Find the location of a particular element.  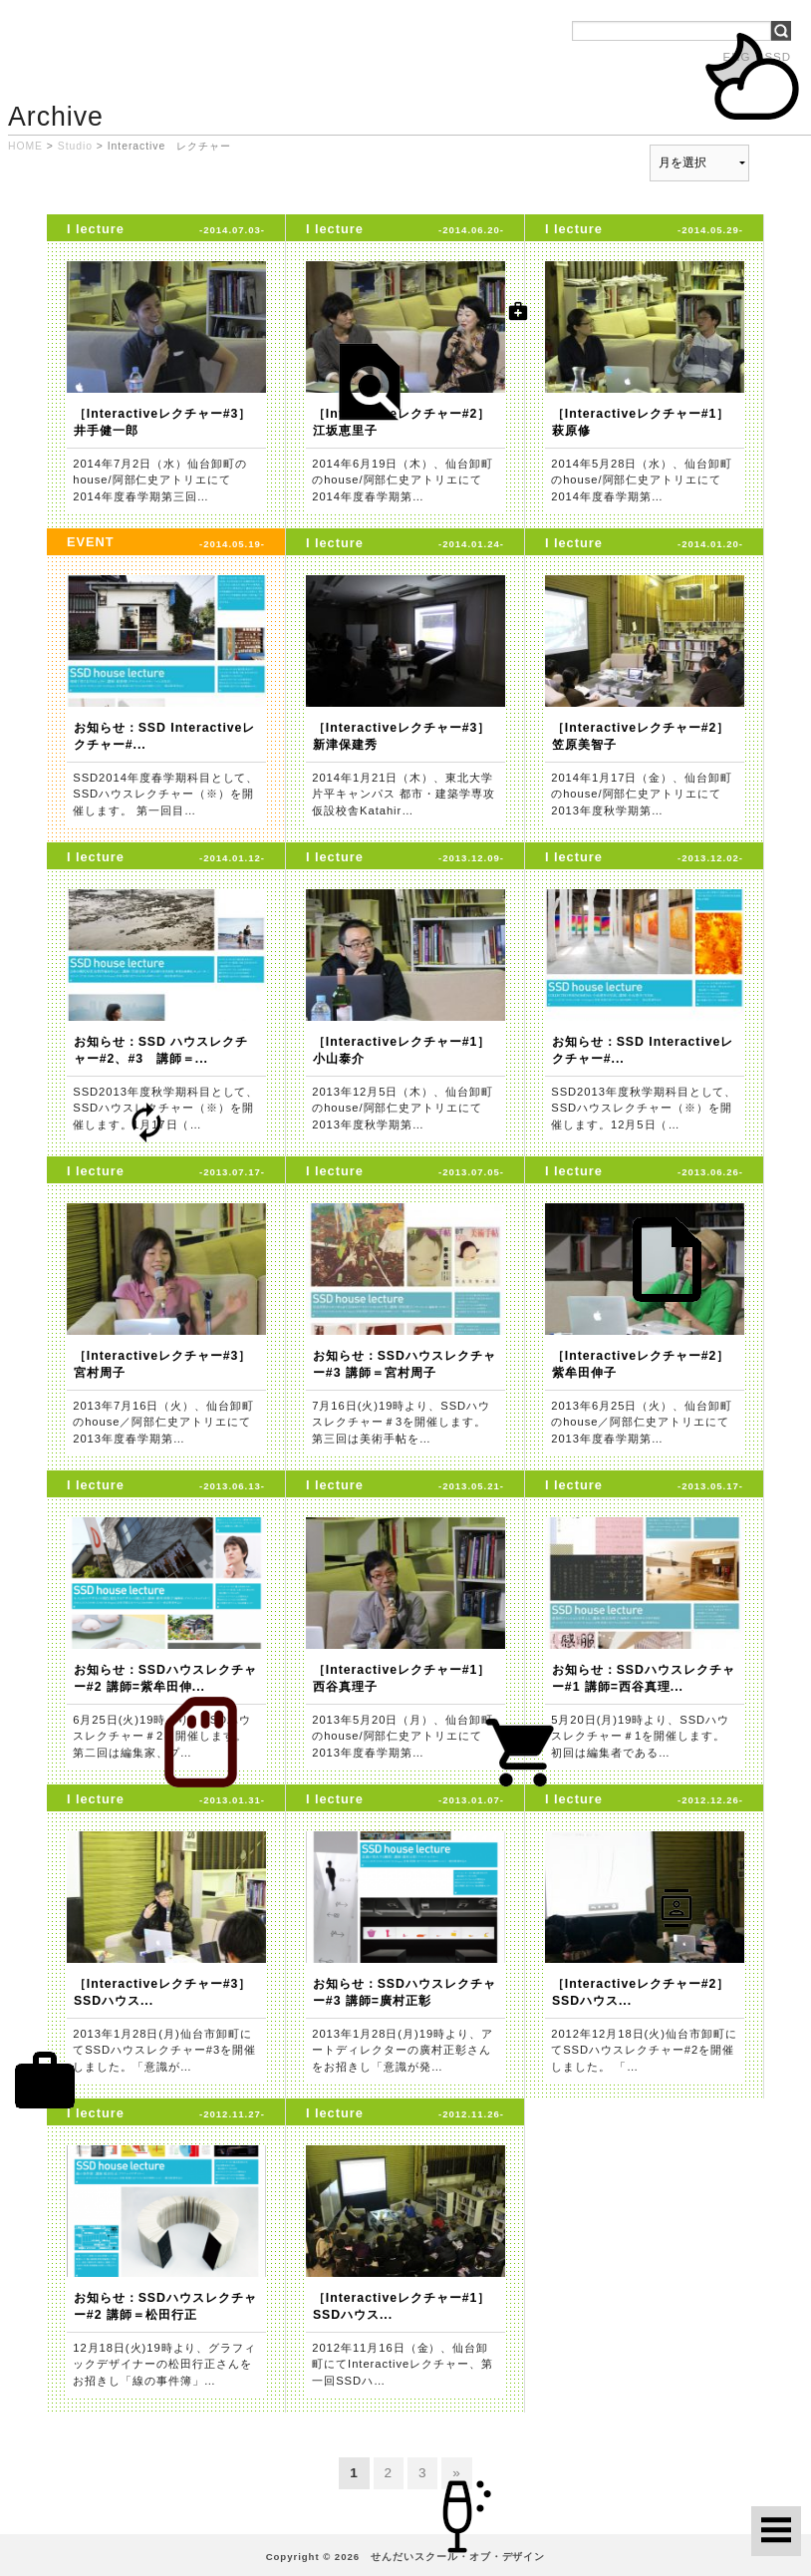

celebrate an achievement or milestone is located at coordinates (459, 2516).